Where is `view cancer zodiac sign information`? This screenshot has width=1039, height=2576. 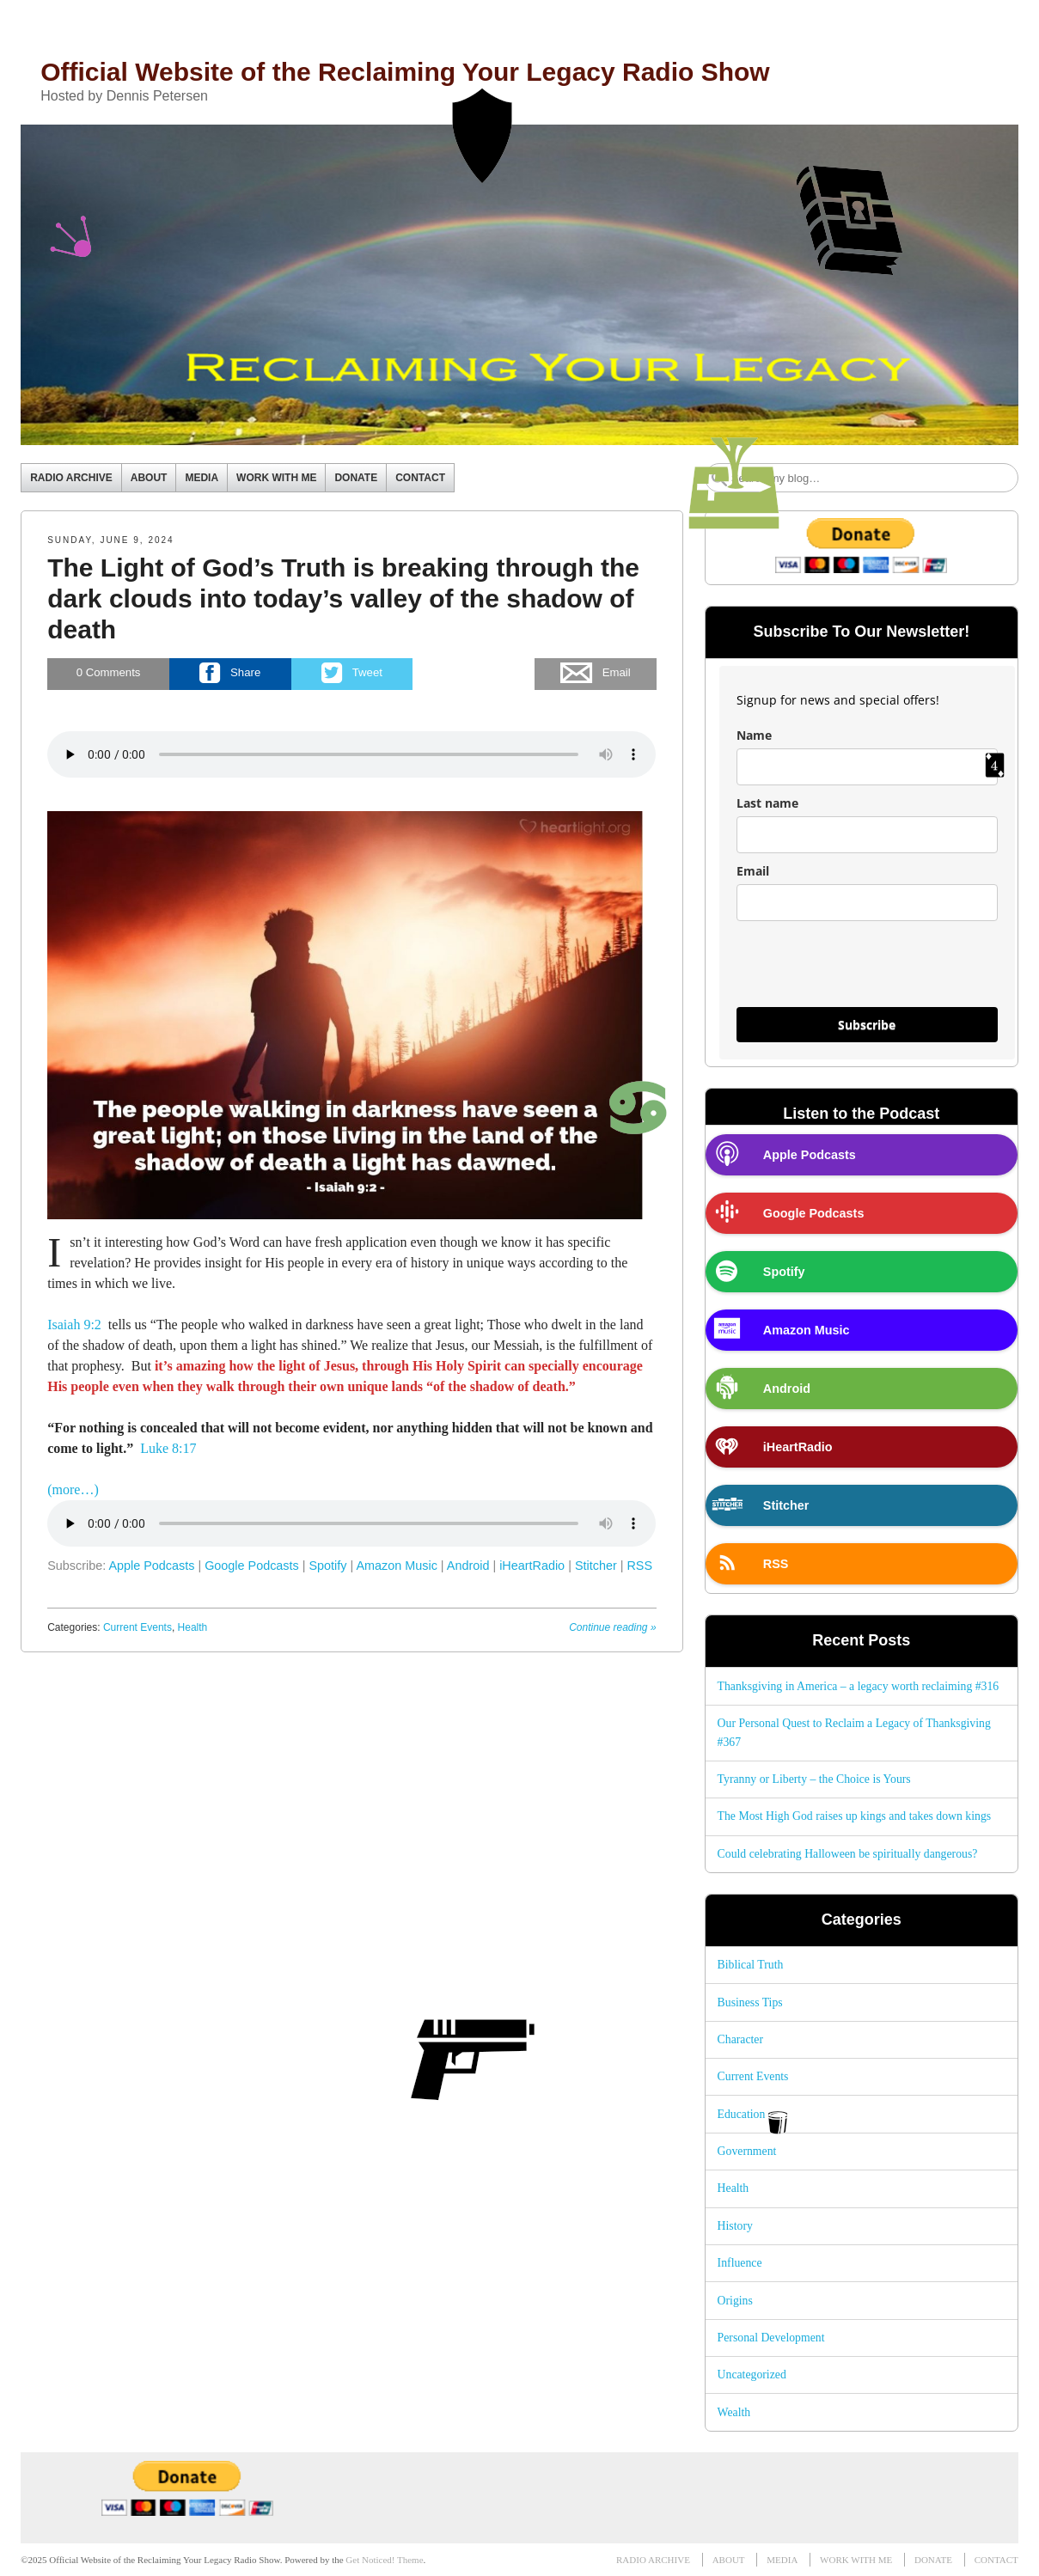
view cancer zodiac sign information is located at coordinates (638, 1108).